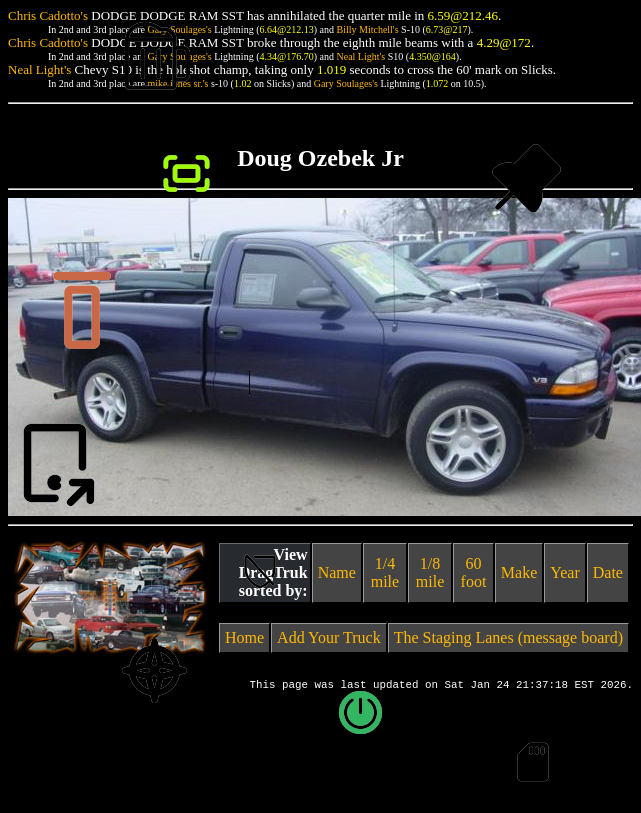  What do you see at coordinates (533, 762) in the screenshot?
I see `access external storage or sd card` at bounding box center [533, 762].